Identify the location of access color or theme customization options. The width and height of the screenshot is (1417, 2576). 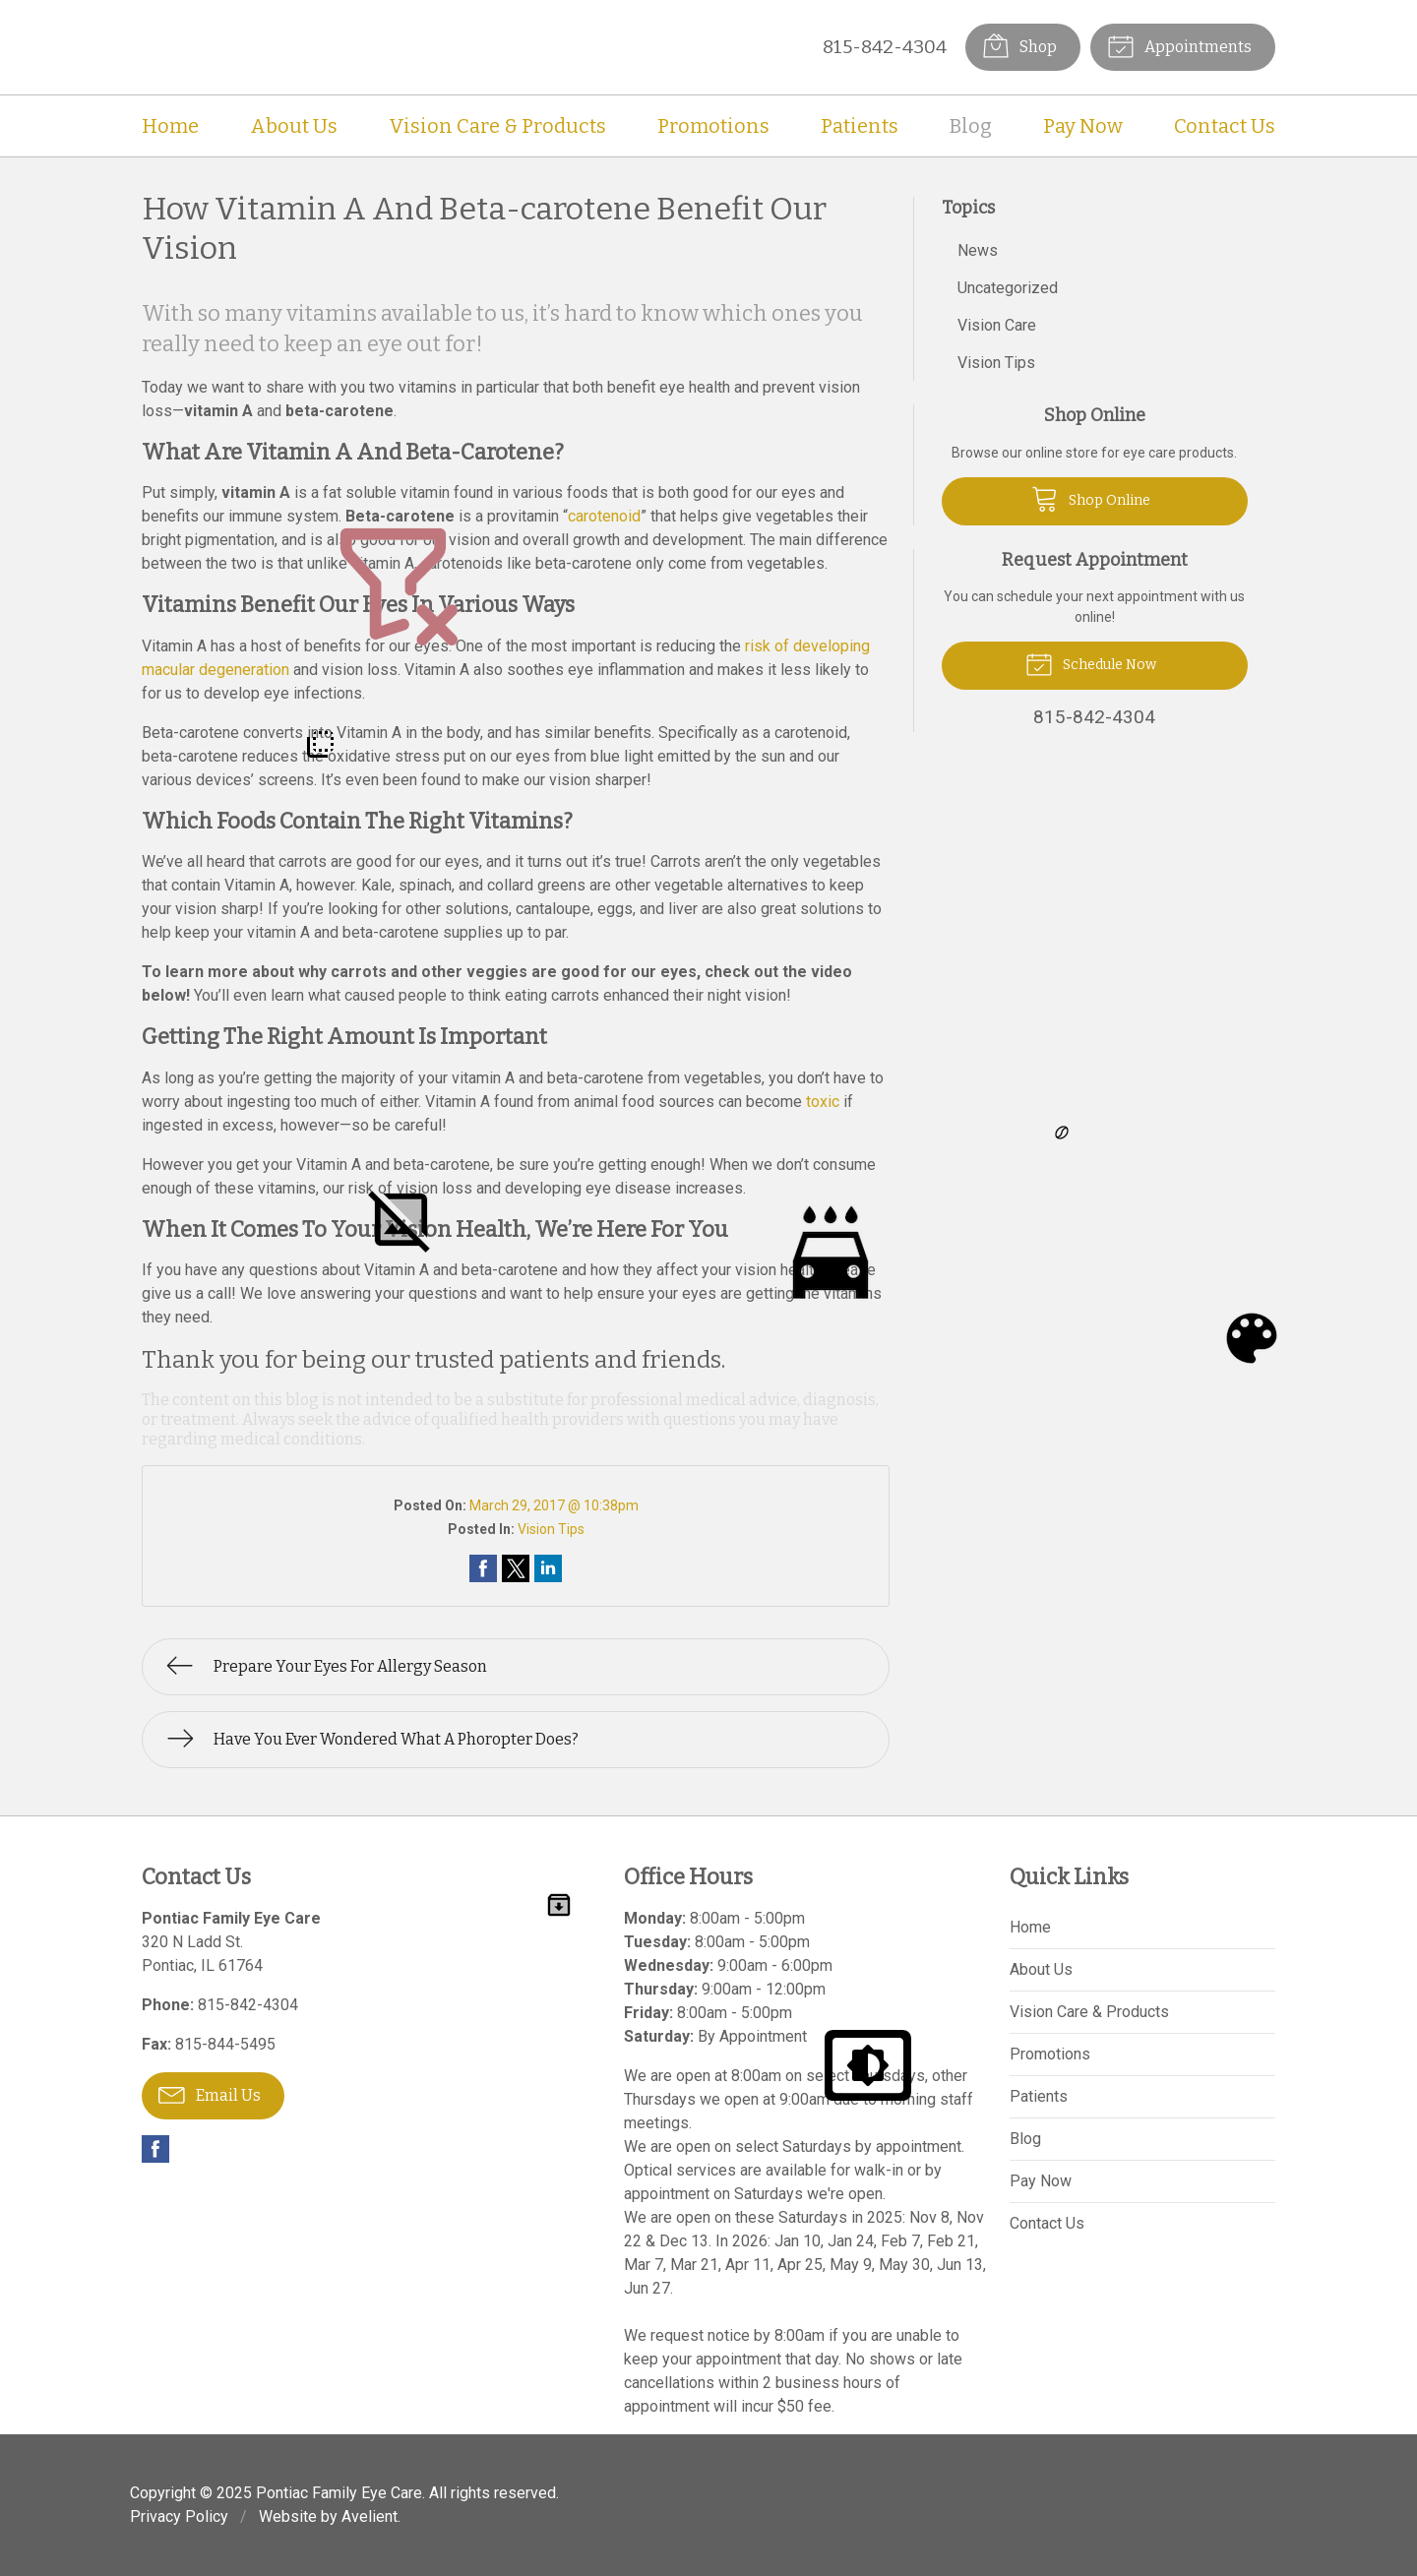
(1252, 1338).